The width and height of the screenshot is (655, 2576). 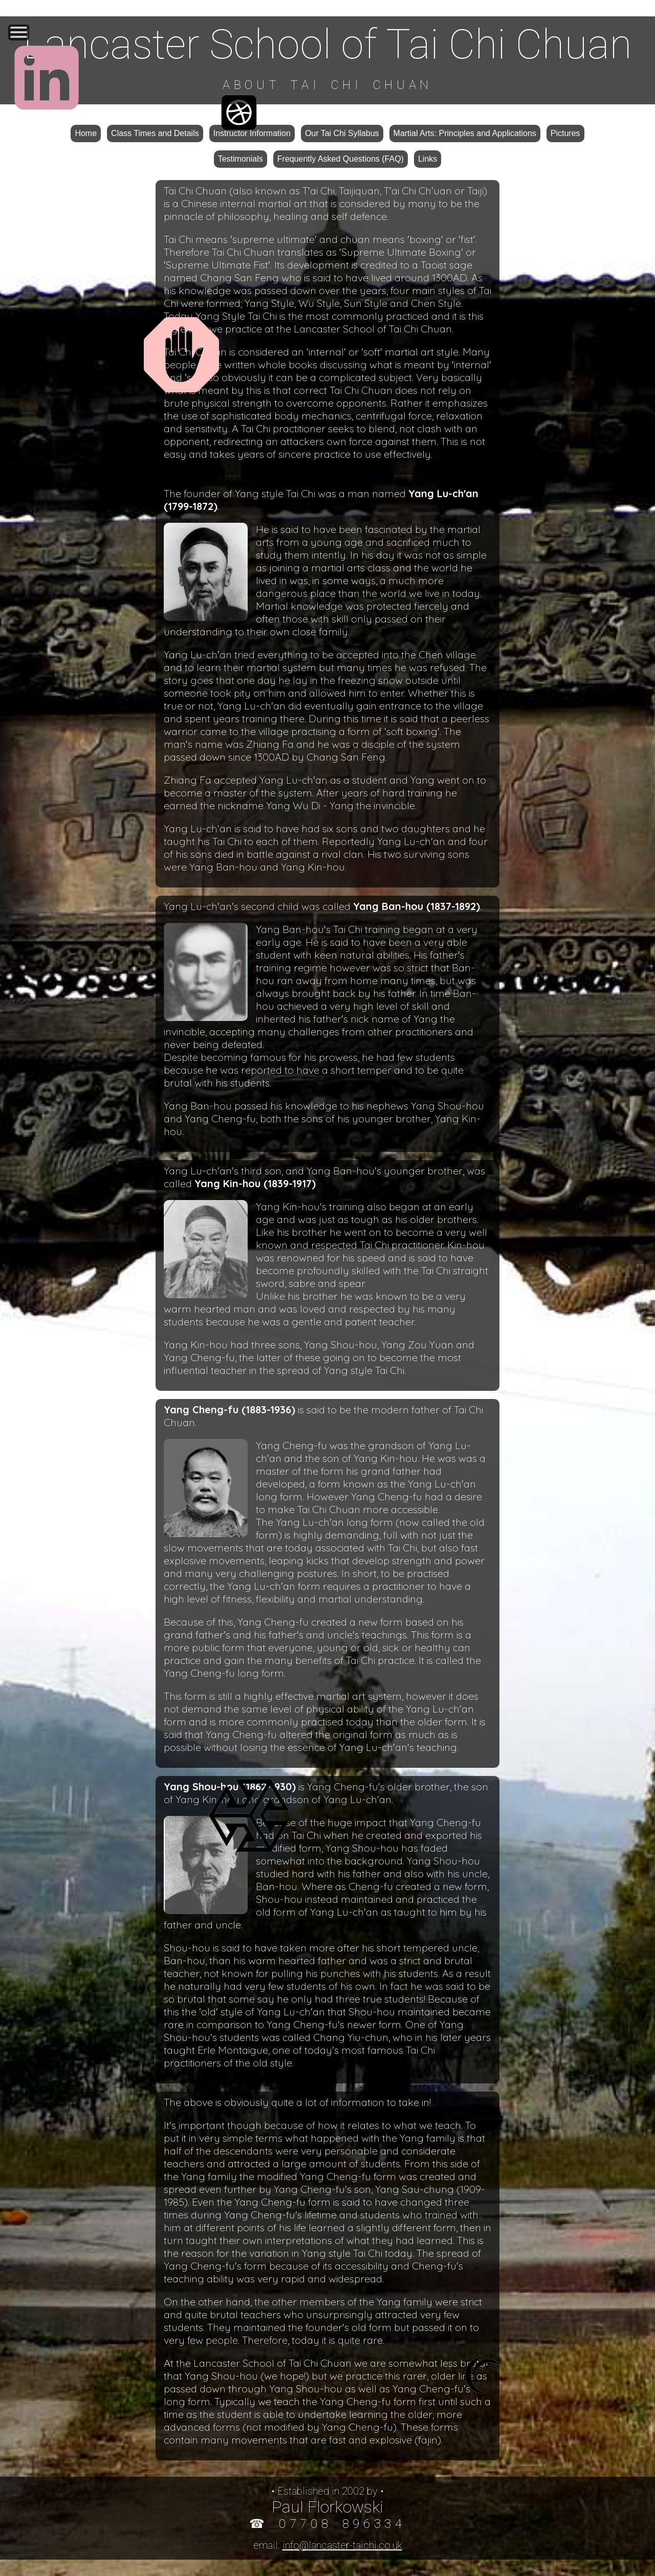 What do you see at coordinates (239, 113) in the screenshot?
I see `link to dribbble profile` at bounding box center [239, 113].